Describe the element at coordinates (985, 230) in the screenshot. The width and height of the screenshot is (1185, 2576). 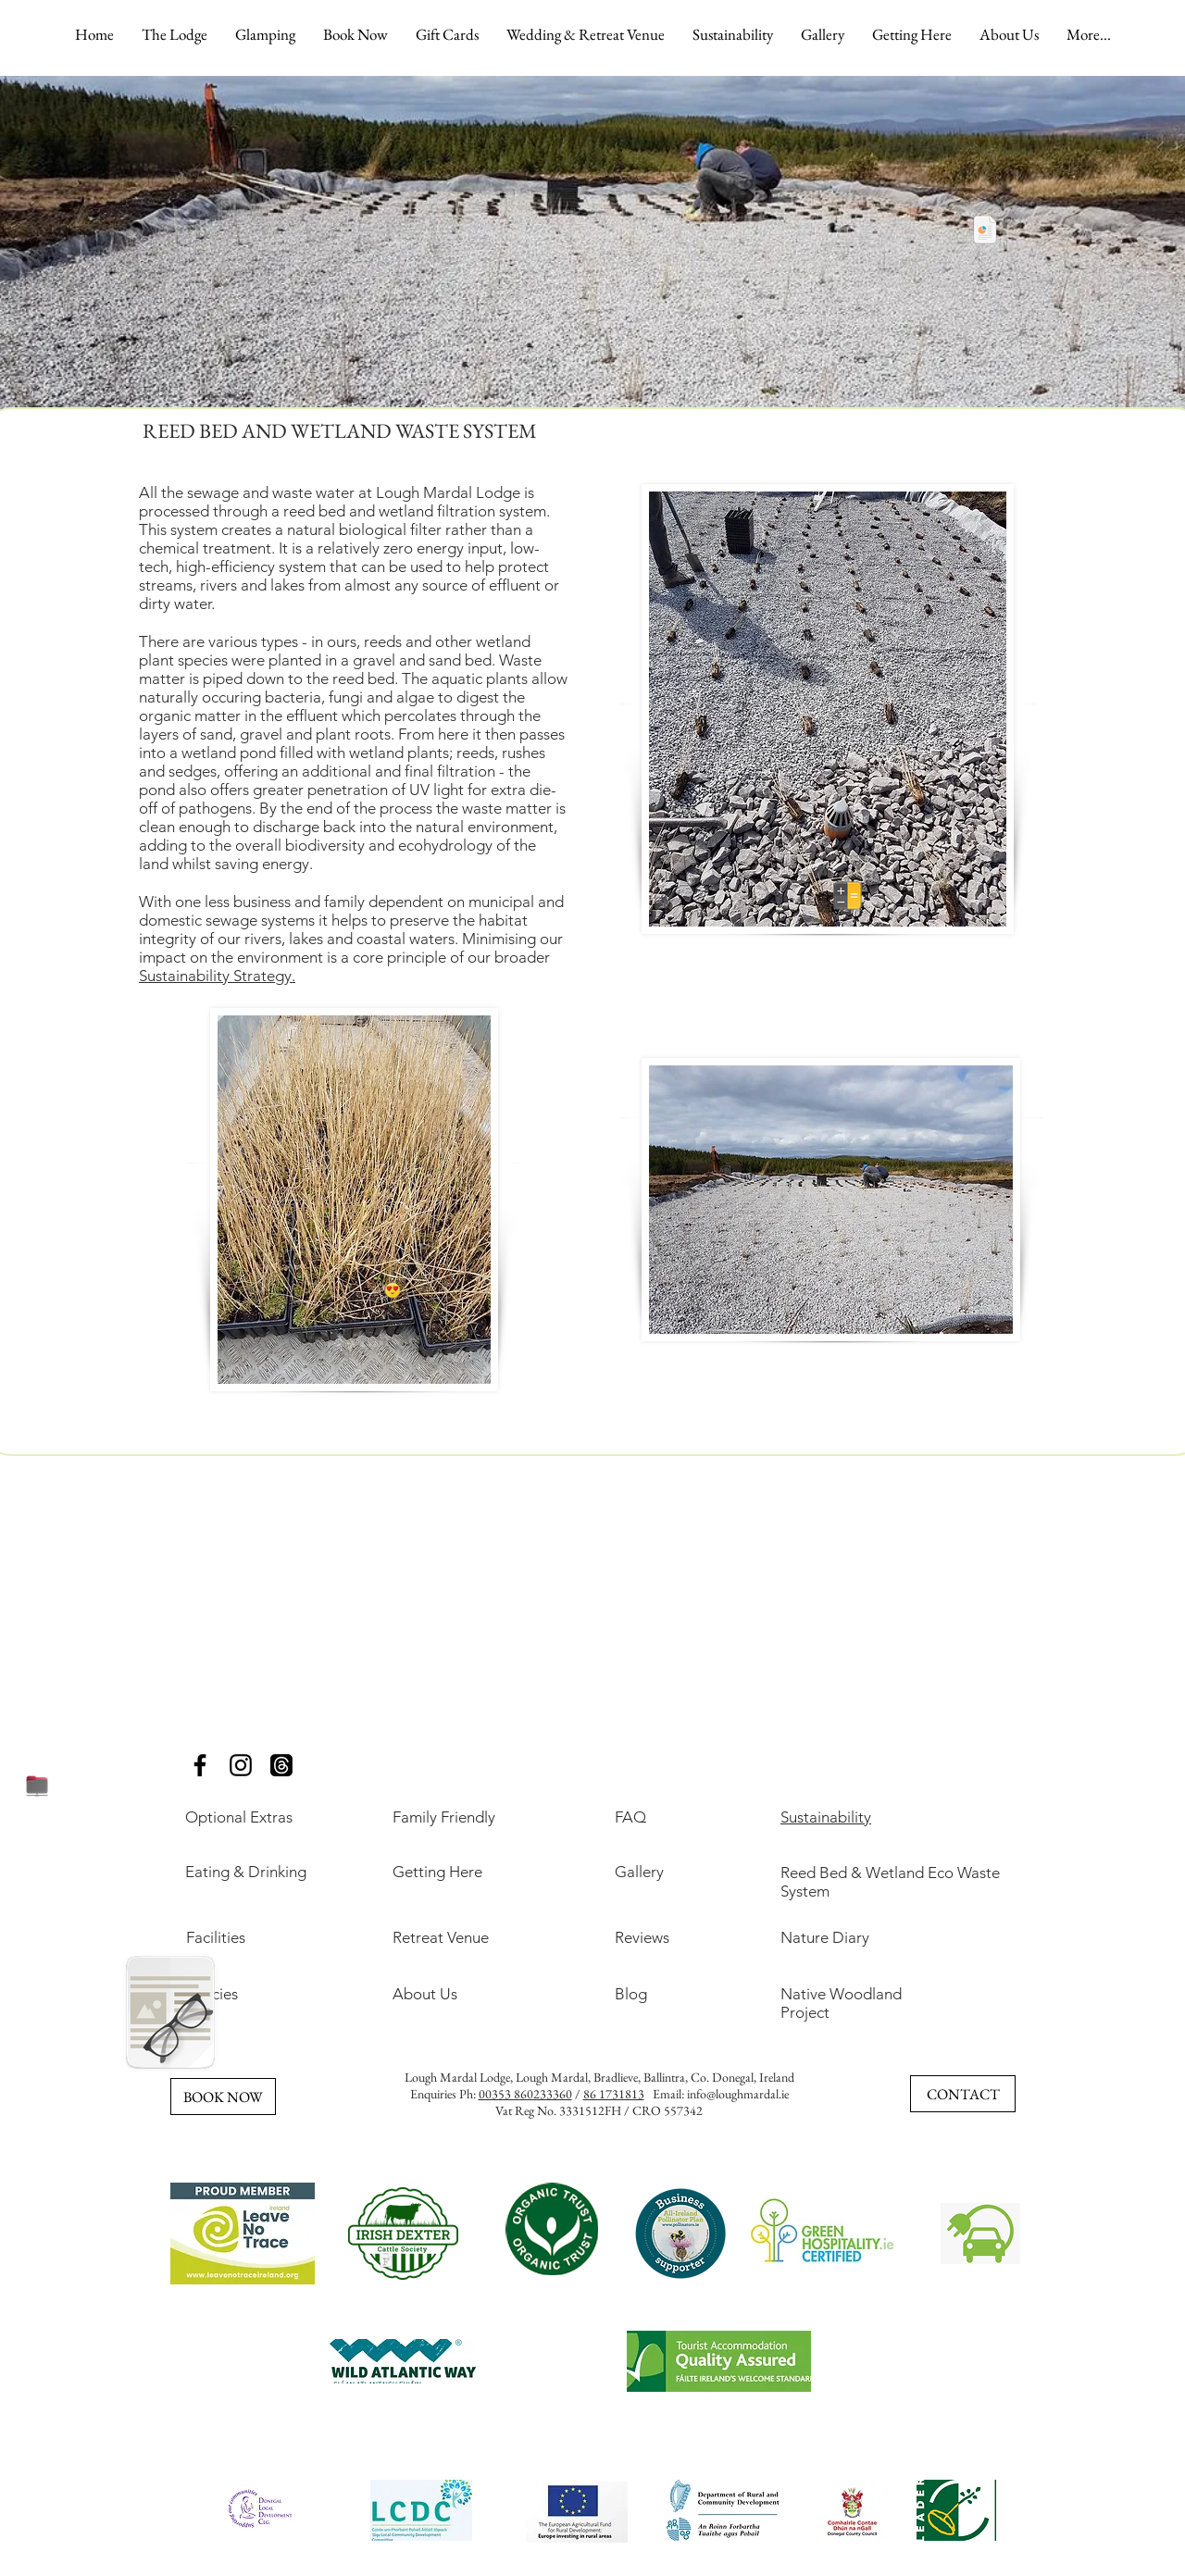
I see `open a presentation file` at that location.